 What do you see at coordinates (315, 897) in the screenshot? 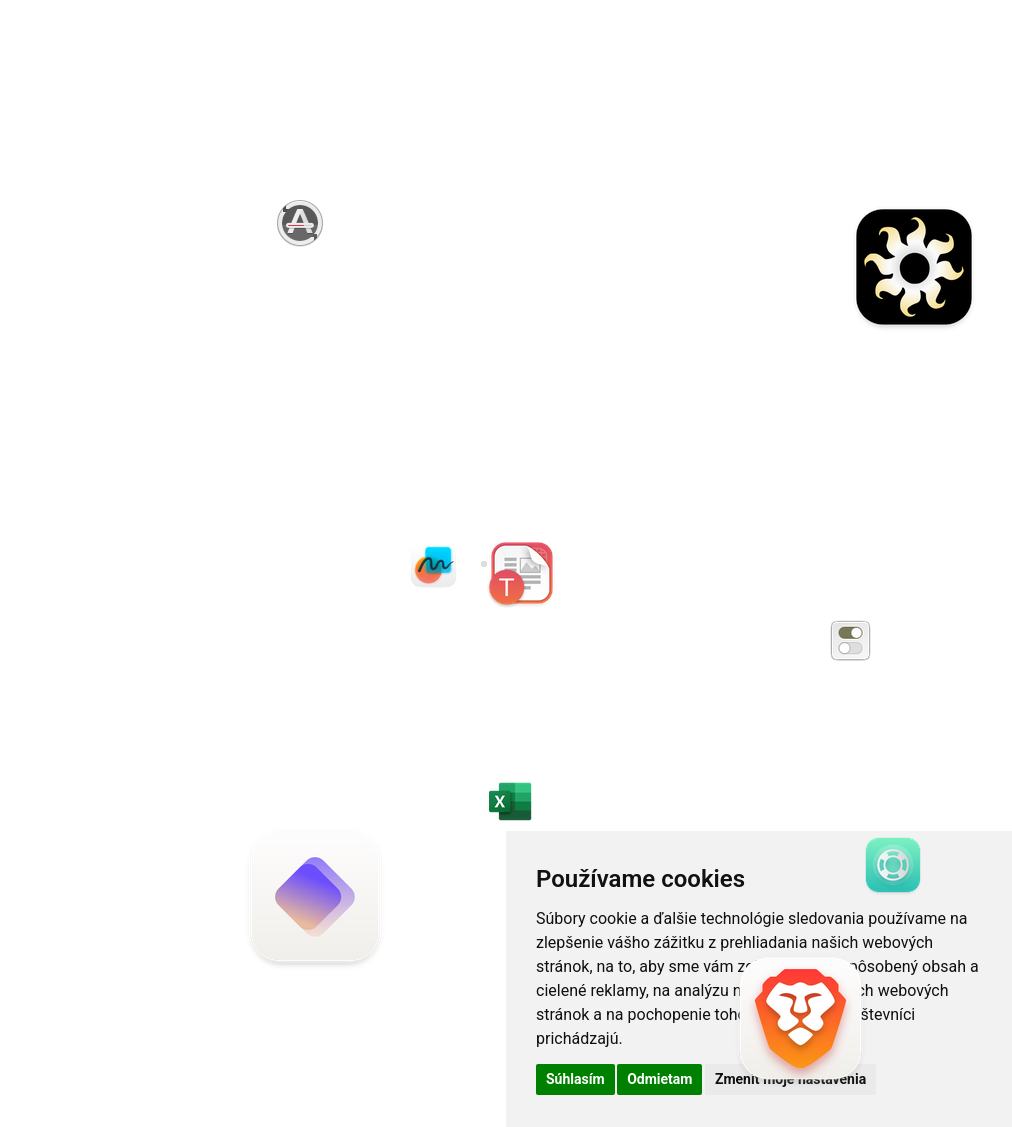
I see `open proton pass password manager` at bounding box center [315, 897].